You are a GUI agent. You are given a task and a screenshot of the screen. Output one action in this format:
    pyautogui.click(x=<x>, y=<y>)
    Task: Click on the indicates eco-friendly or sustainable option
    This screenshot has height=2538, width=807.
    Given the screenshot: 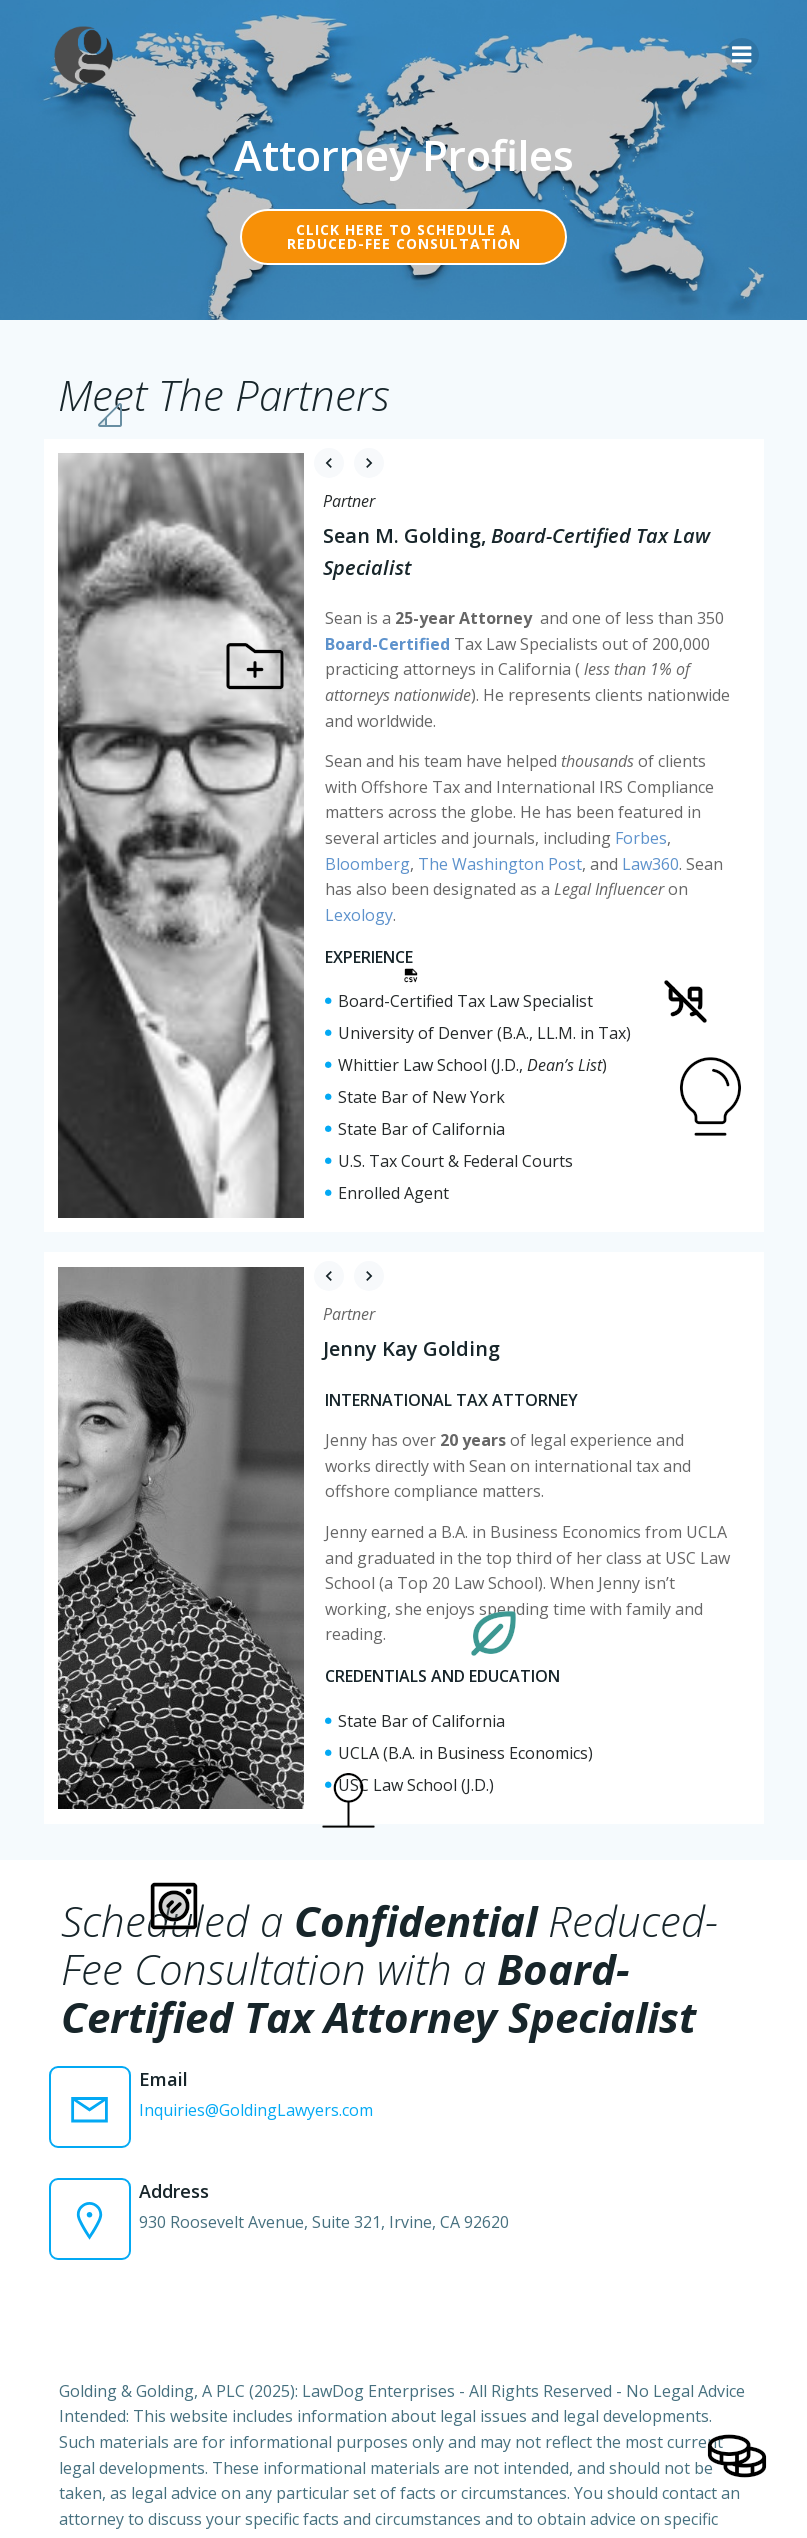 What is the action you would take?
    pyautogui.click(x=493, y=1633)
    